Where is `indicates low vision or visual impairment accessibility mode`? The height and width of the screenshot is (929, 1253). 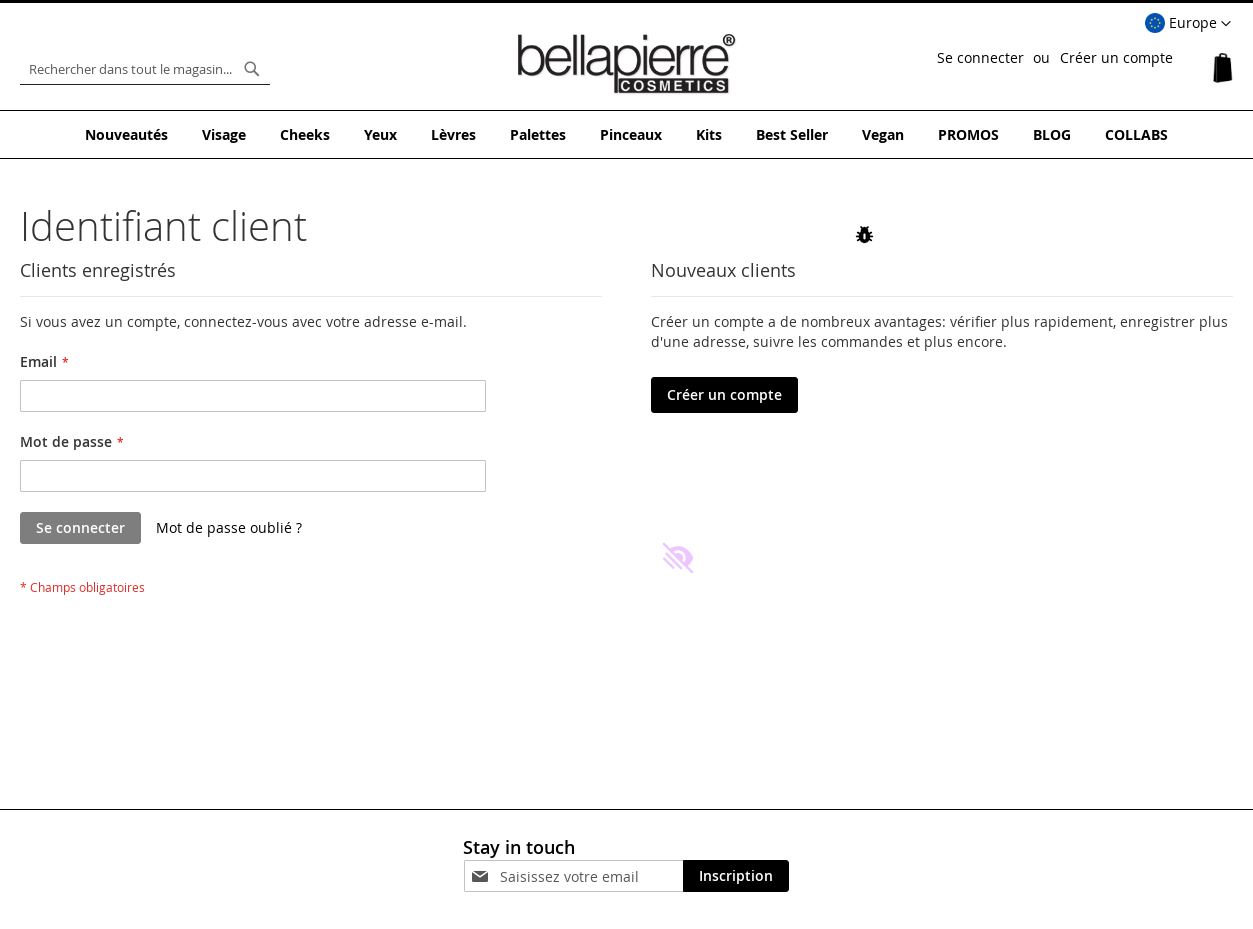 indicates low vision or visual impairment accessibility mode is located at coordinates (678, 558).